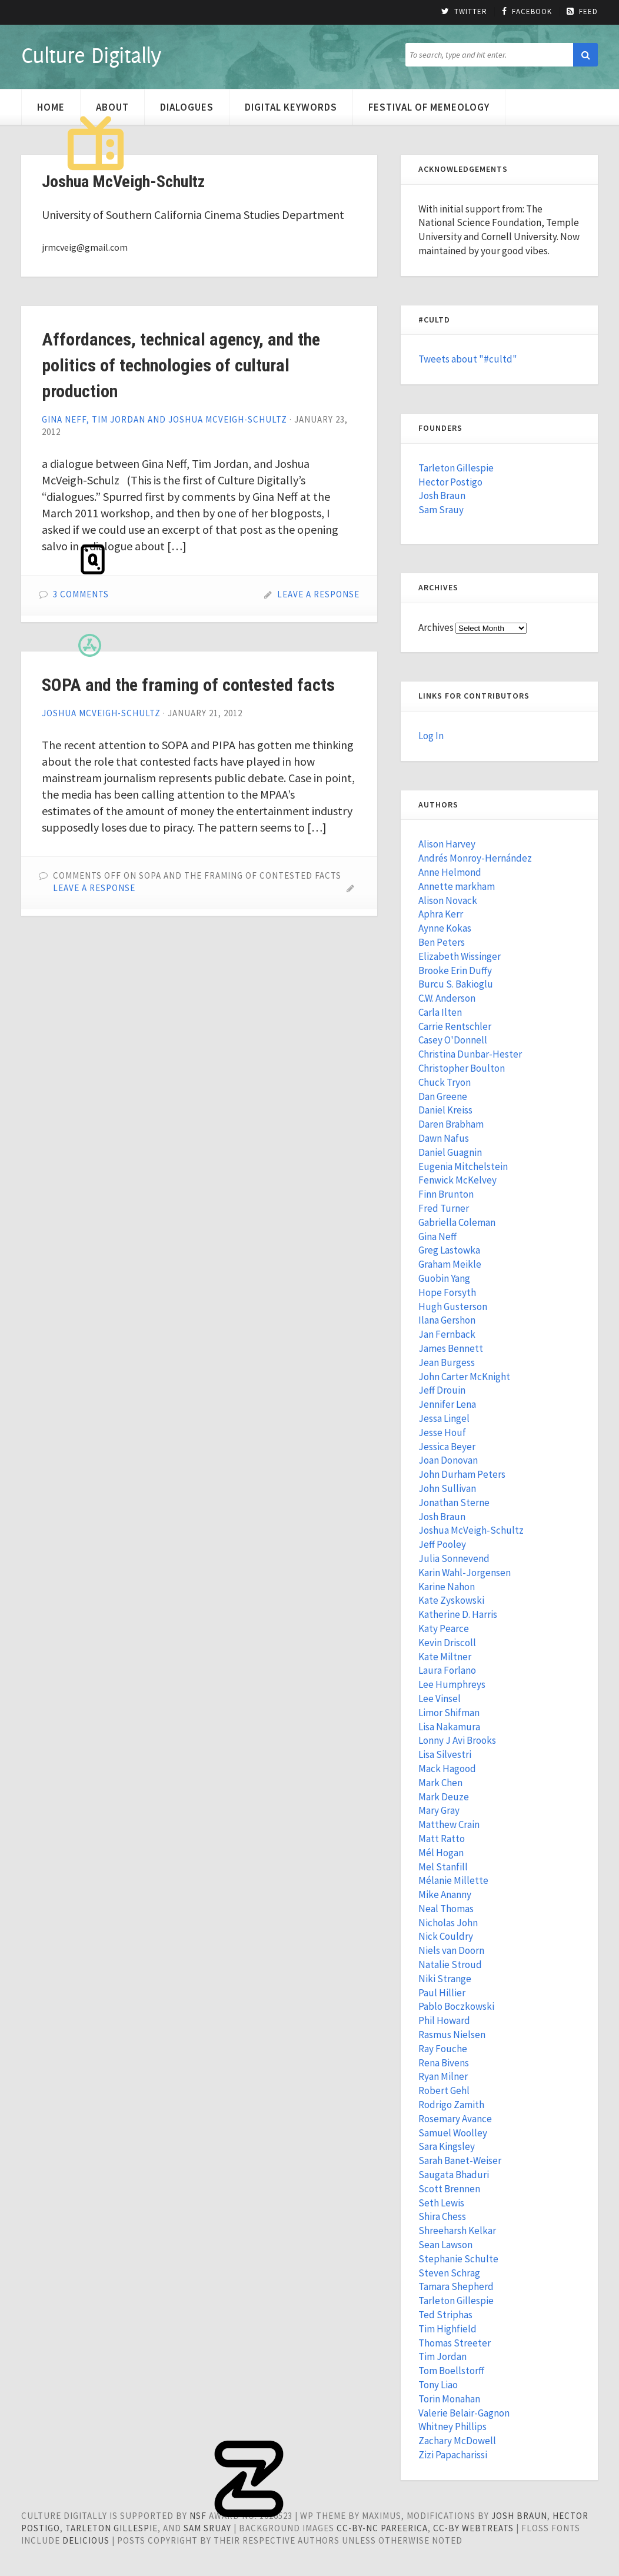  I want to click on queen playing card in a card game interface, so click(92, 559).